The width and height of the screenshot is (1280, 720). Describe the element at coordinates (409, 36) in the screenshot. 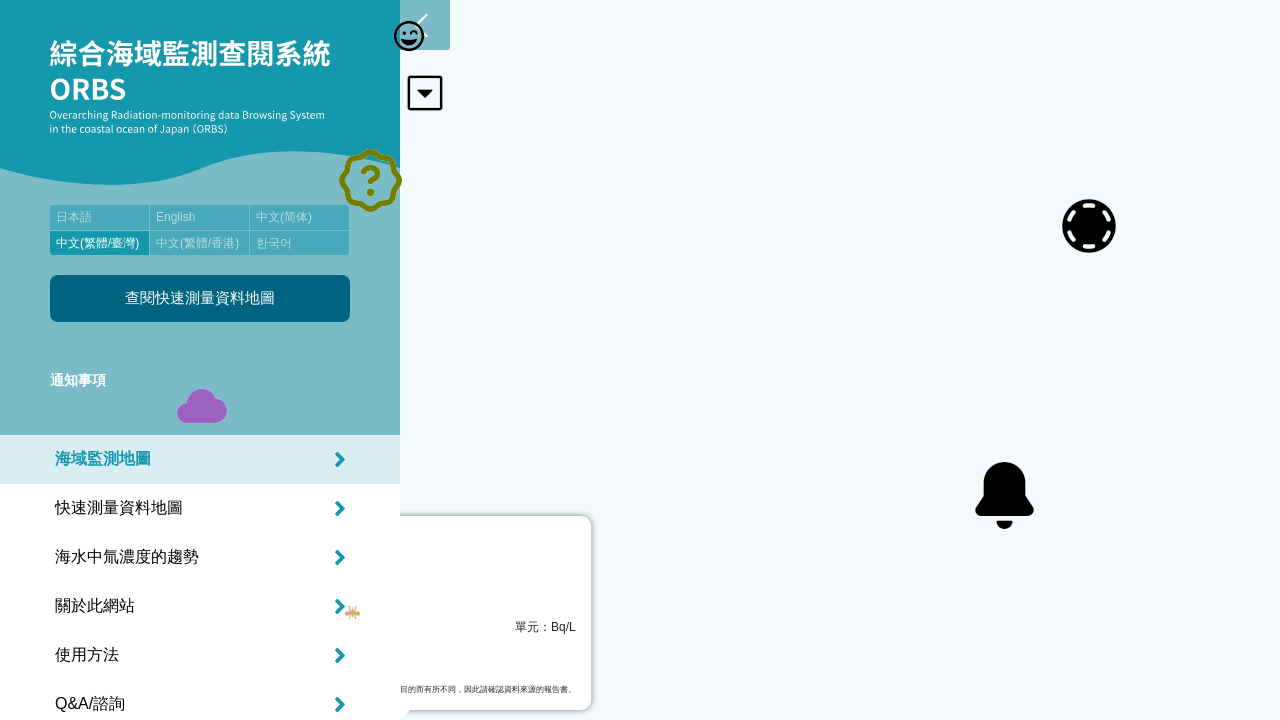

I see `add a playful or joking tone to your message` at that location.